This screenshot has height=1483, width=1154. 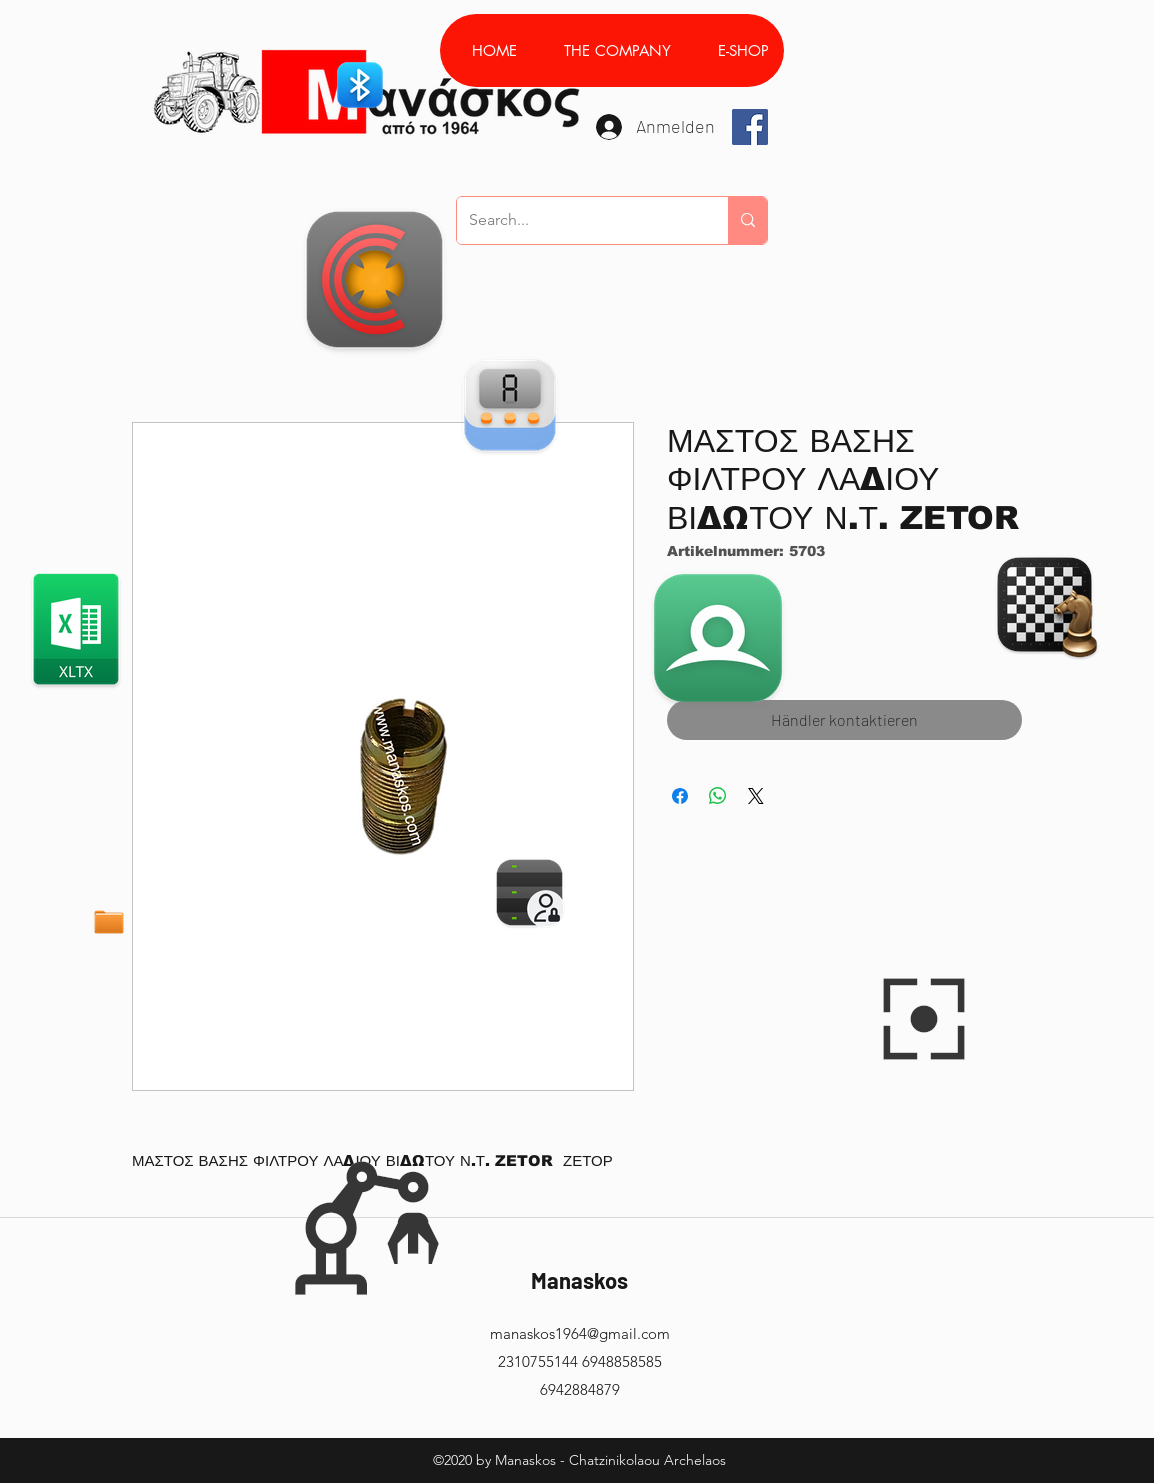 What do you see at coordinates (1044, 604) in the screenshot?
I see `open the chess app` at bounding box center [1044, 604].